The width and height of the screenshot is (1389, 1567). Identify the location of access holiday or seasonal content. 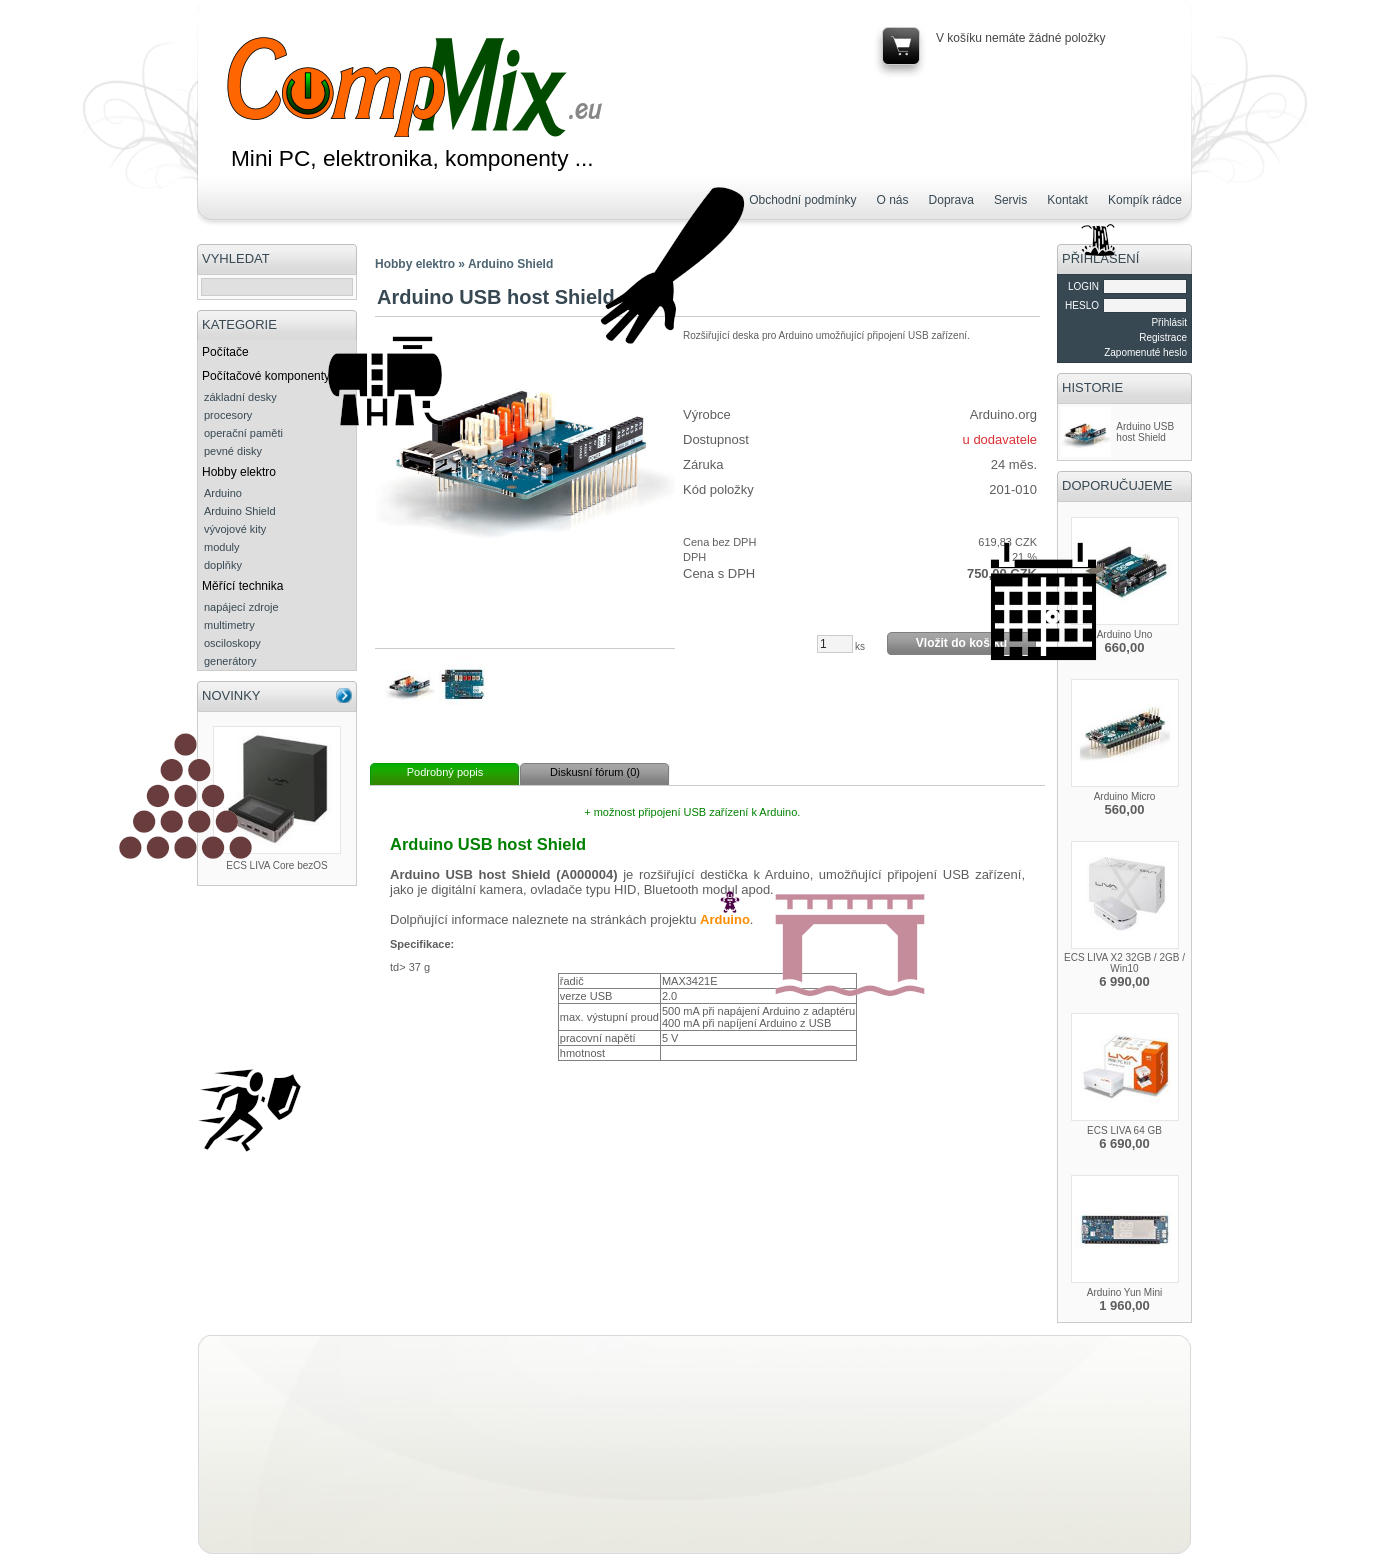
(730, 902).